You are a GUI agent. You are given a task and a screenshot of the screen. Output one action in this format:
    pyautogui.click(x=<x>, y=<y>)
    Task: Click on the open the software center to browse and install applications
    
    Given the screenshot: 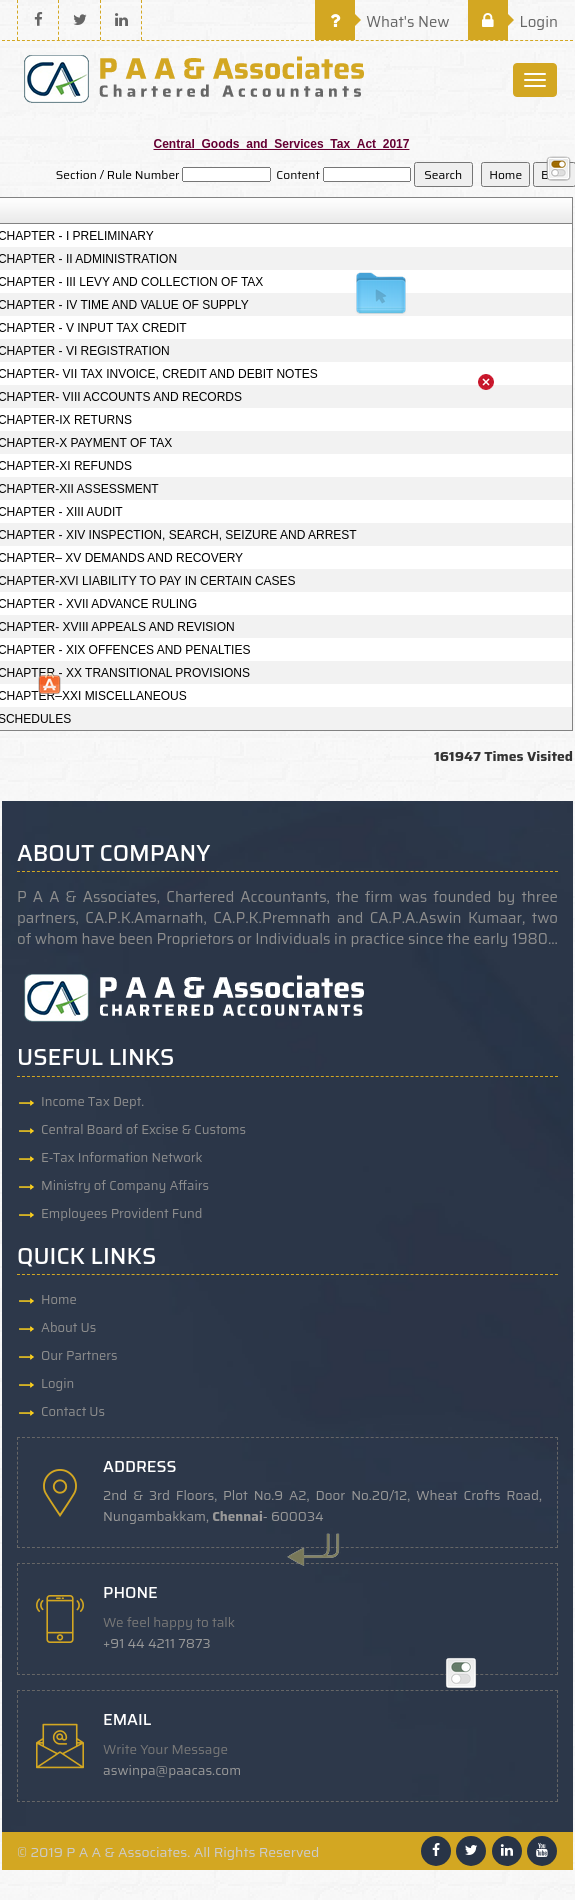 What is the action you would take?
    pyautogui.click(x=49, y=684)
    